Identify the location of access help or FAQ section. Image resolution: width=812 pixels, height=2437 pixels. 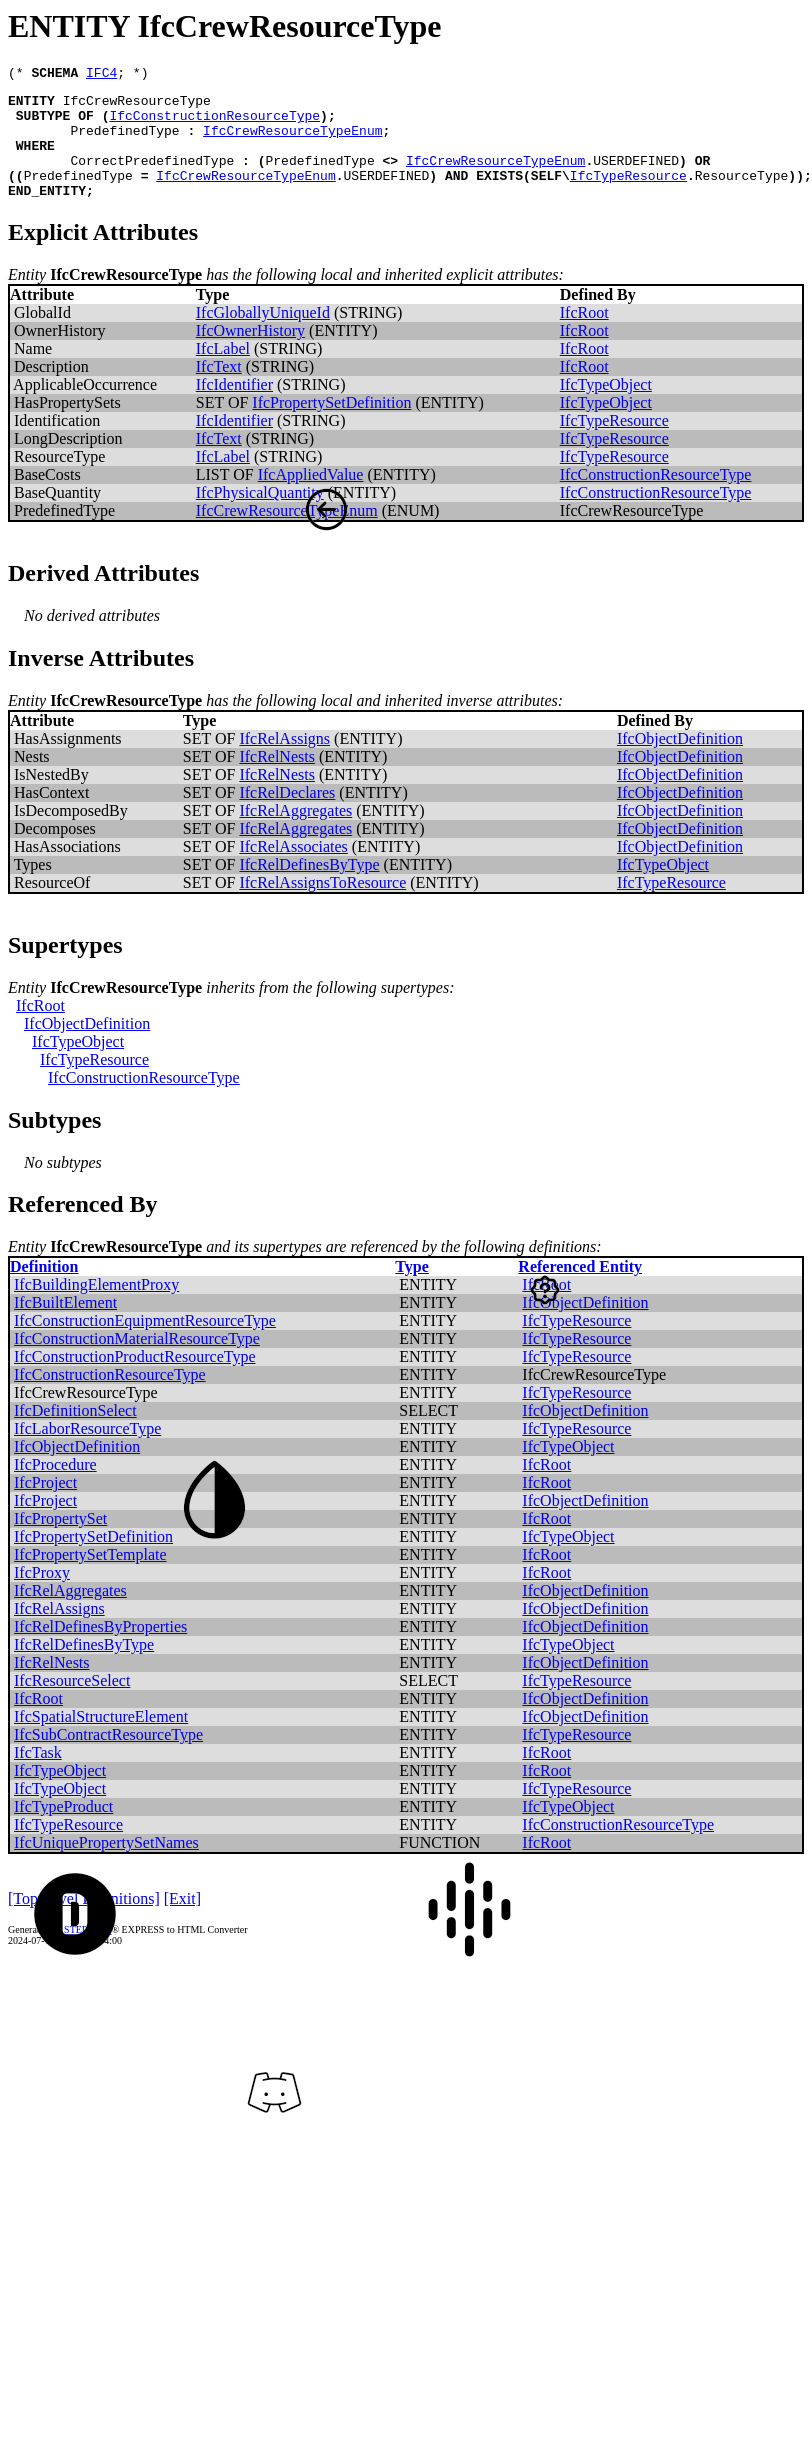
(545, 1290).